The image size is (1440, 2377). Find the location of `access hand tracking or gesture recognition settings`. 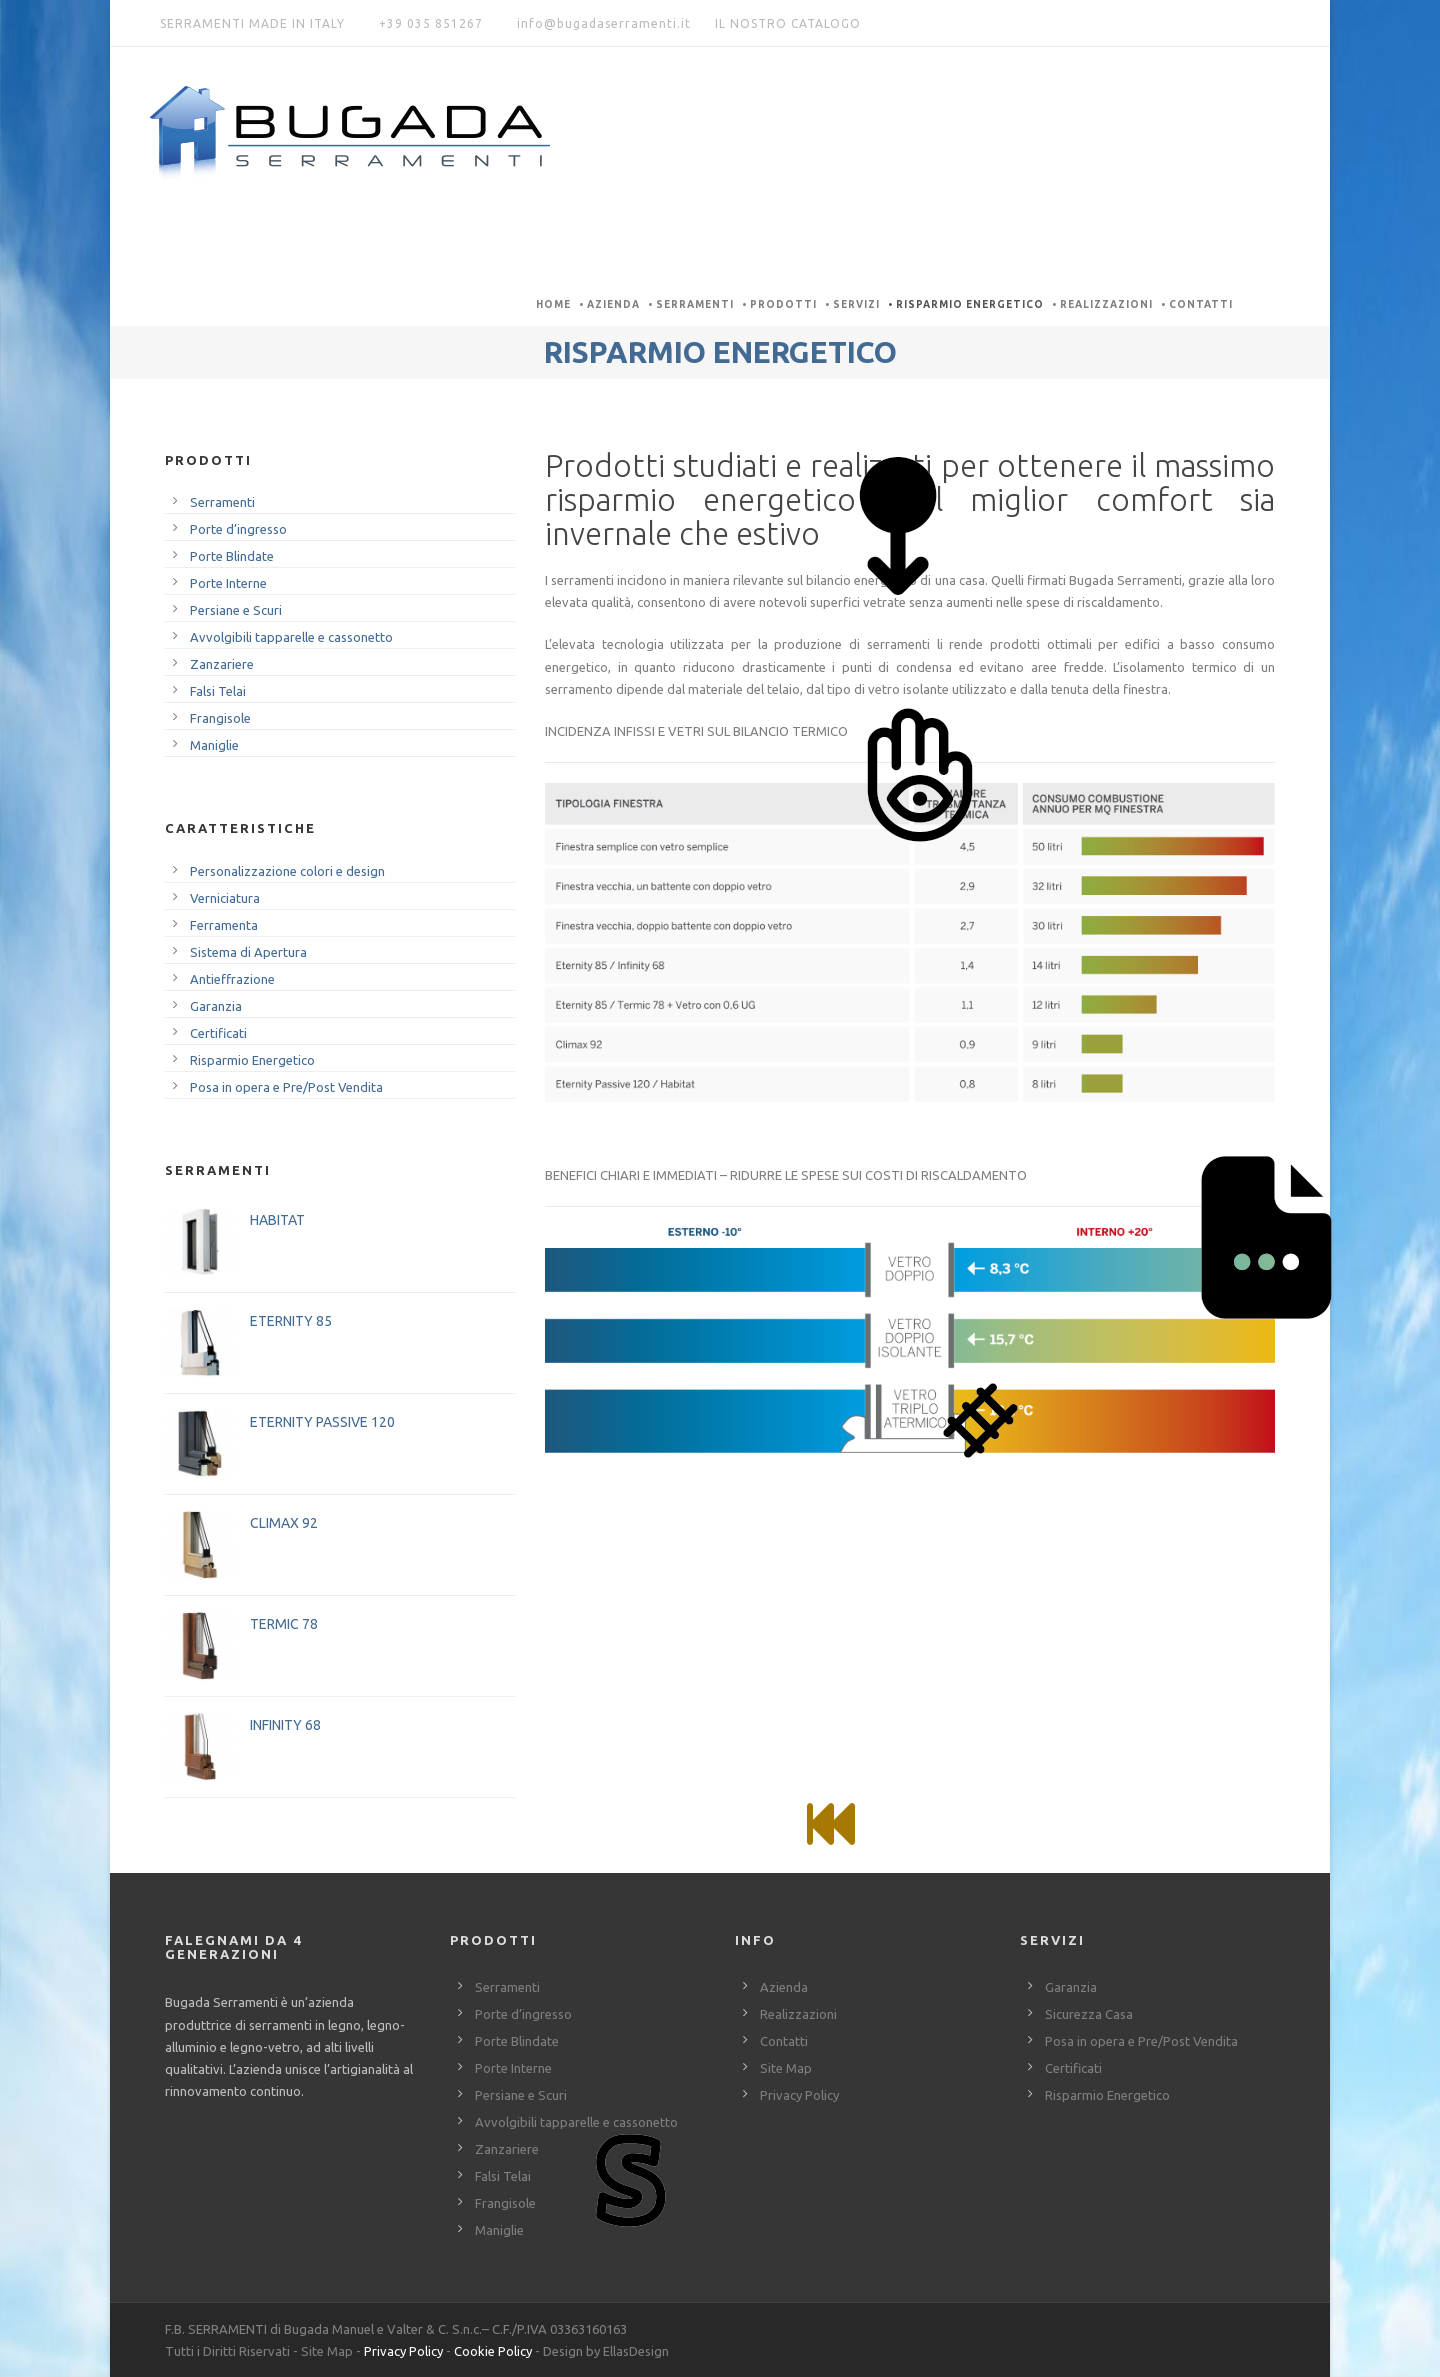

access hand tracking or gesture recognition settings is located at coordinates (920, 775).